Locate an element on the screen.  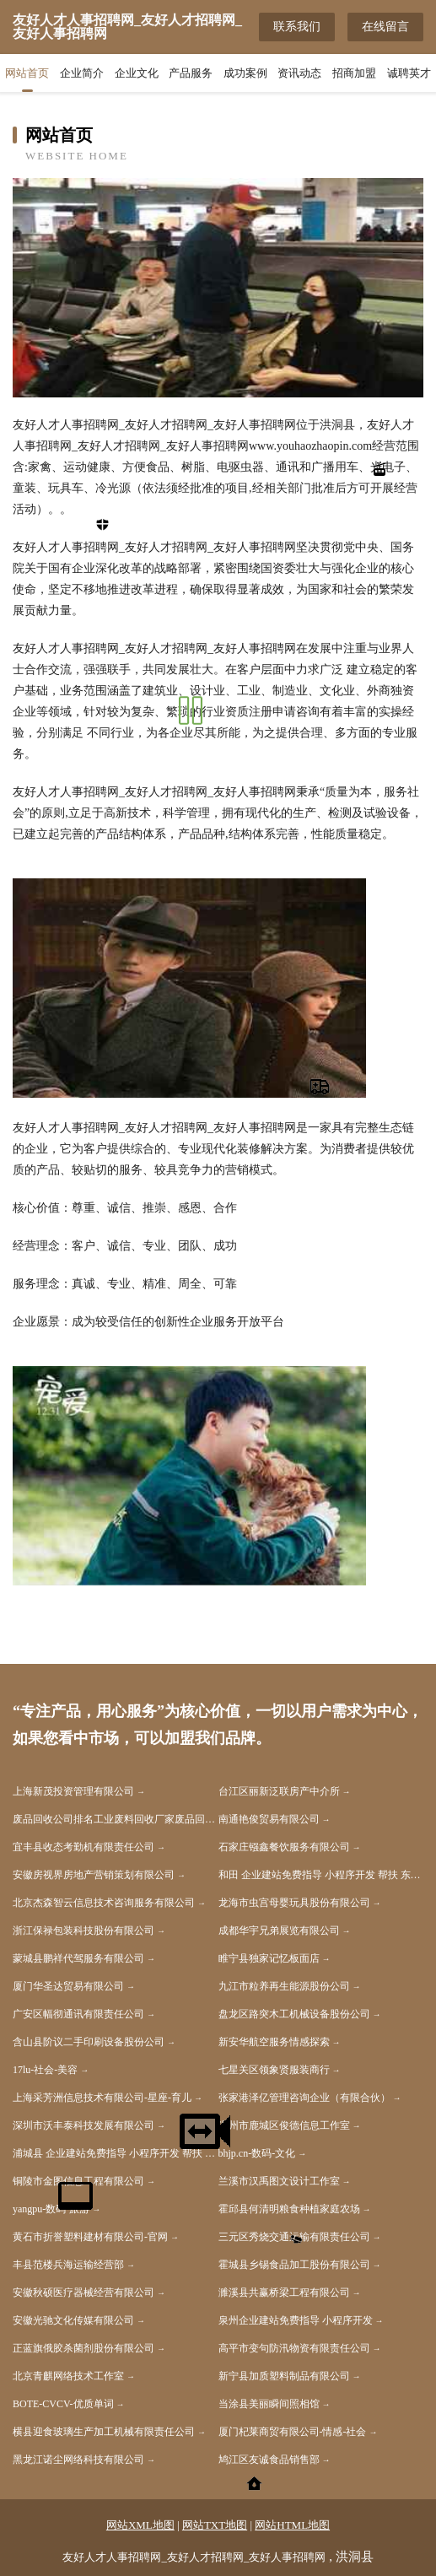
report water damage to a property is located at coordinates (254, 2483).